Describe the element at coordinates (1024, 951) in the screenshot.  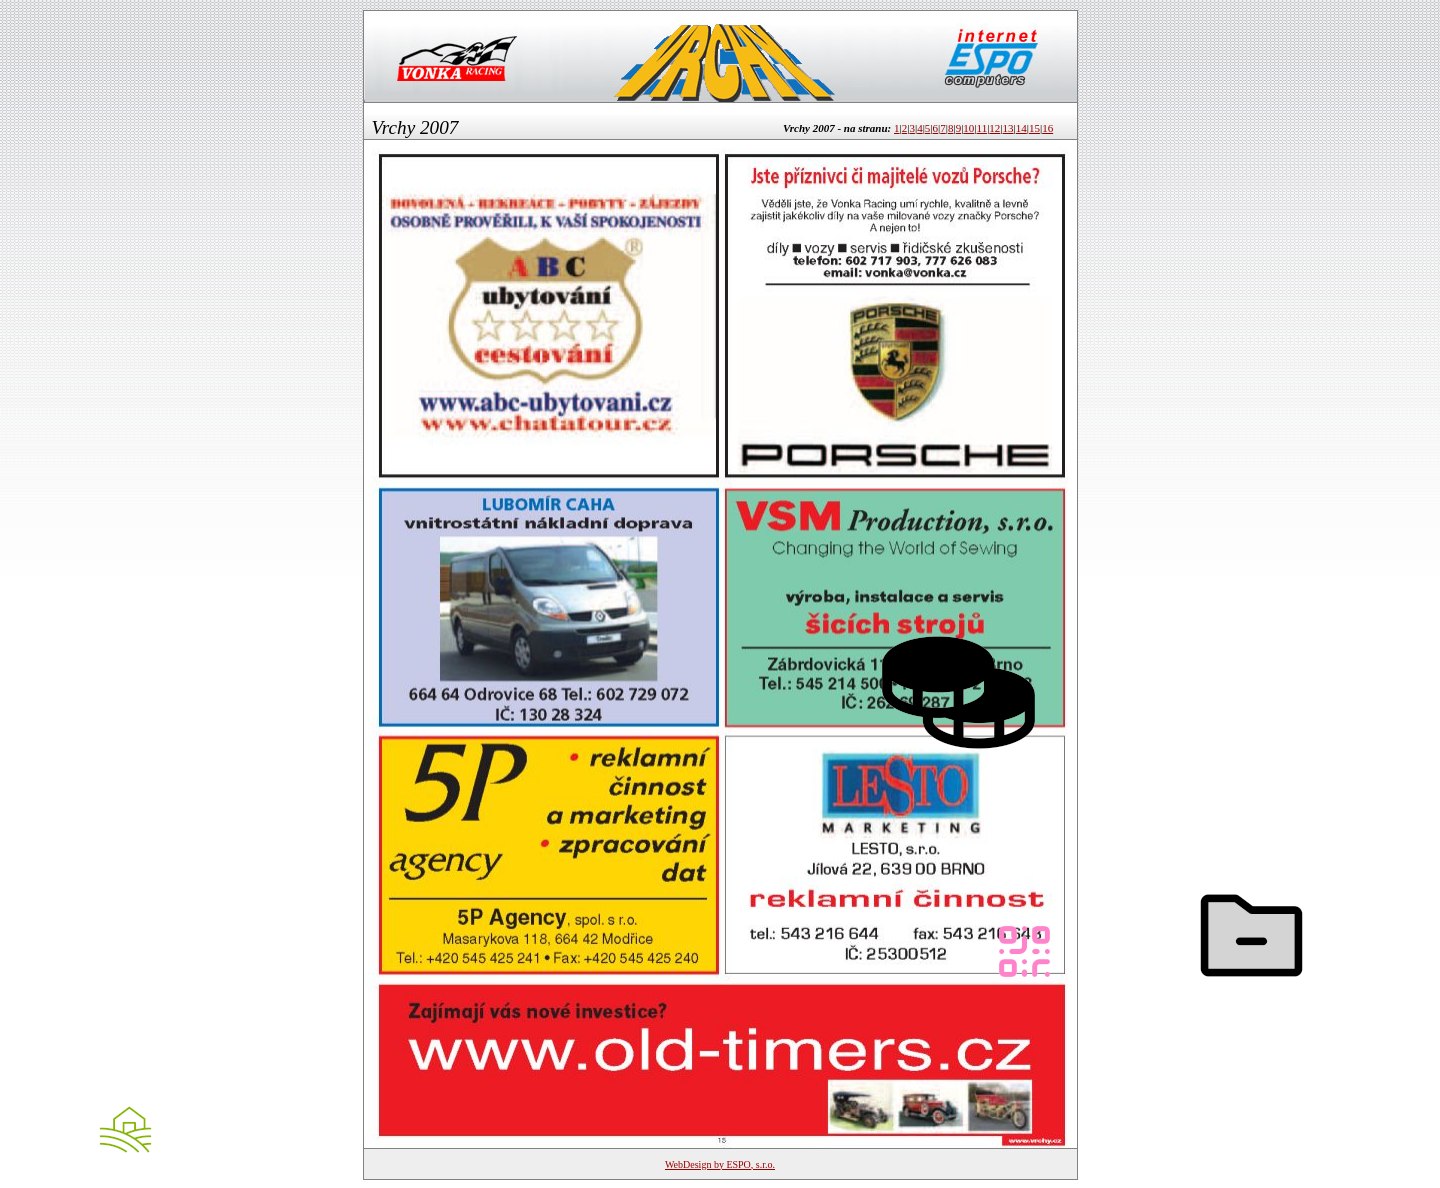
I see `scan or generate a QR code` at that location.